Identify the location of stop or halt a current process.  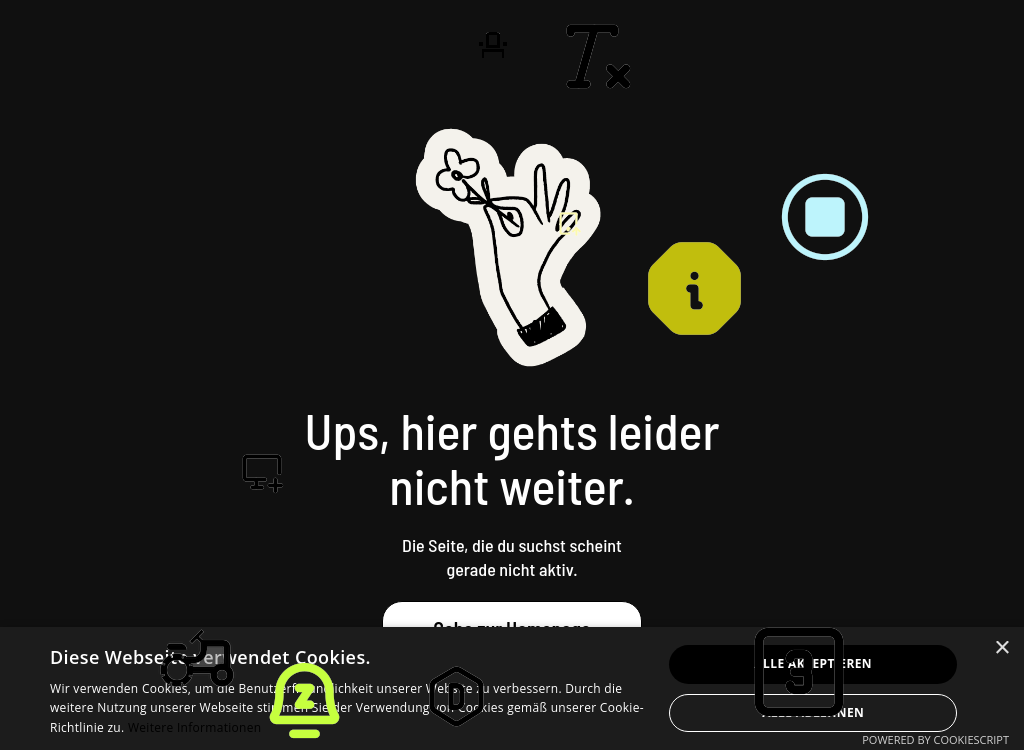
(825, 217).